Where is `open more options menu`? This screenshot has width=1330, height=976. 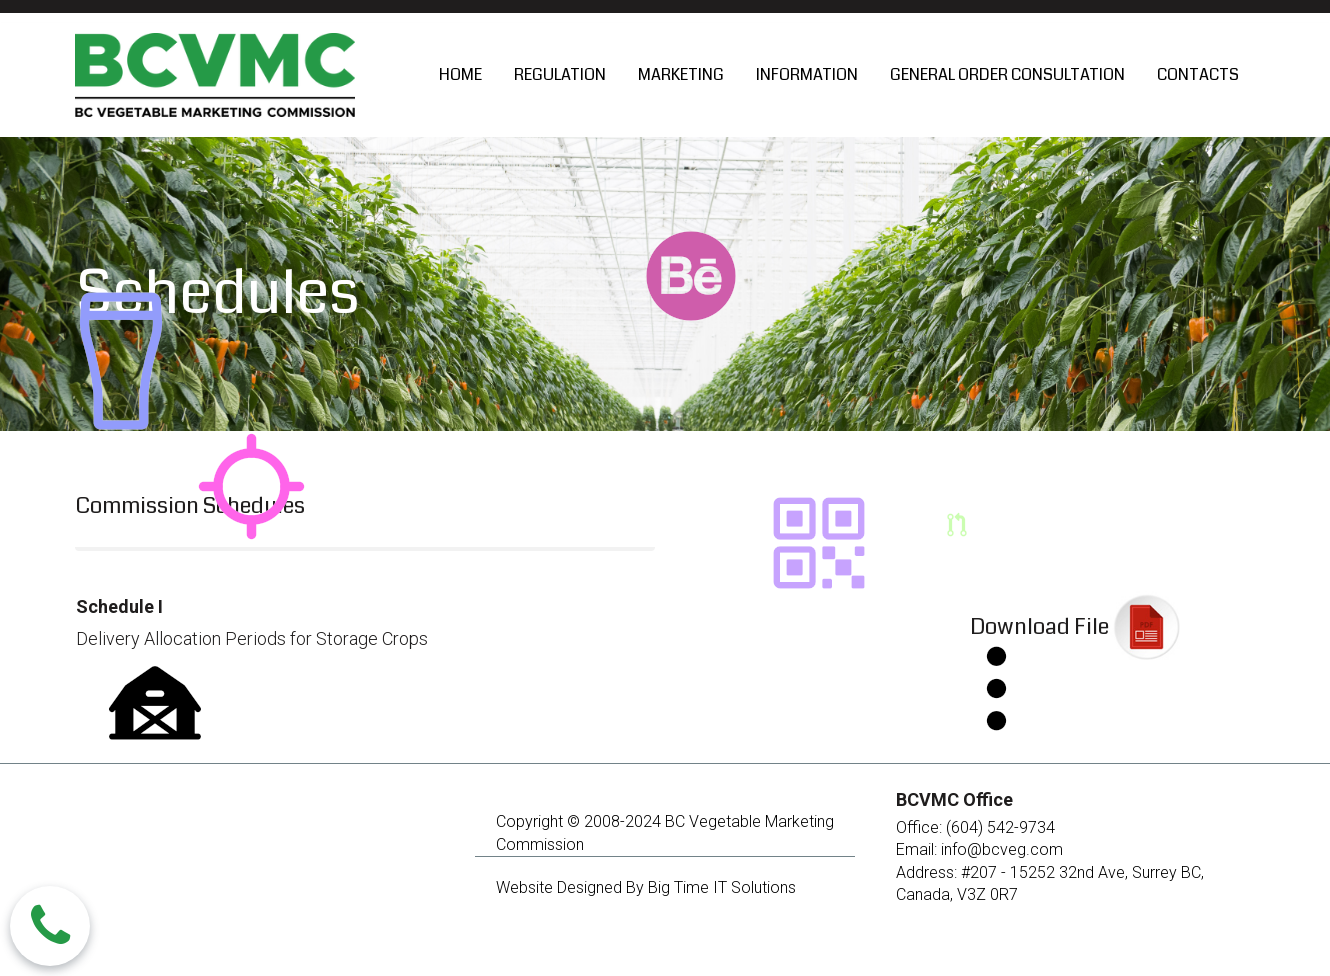 open more options menu is located at coordinates (996, 688).